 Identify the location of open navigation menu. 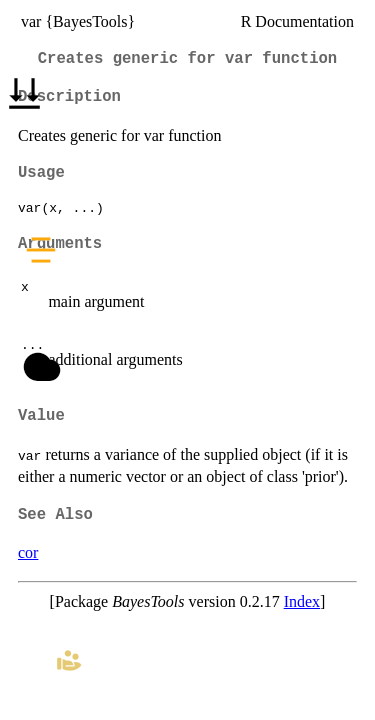
(41, 250).